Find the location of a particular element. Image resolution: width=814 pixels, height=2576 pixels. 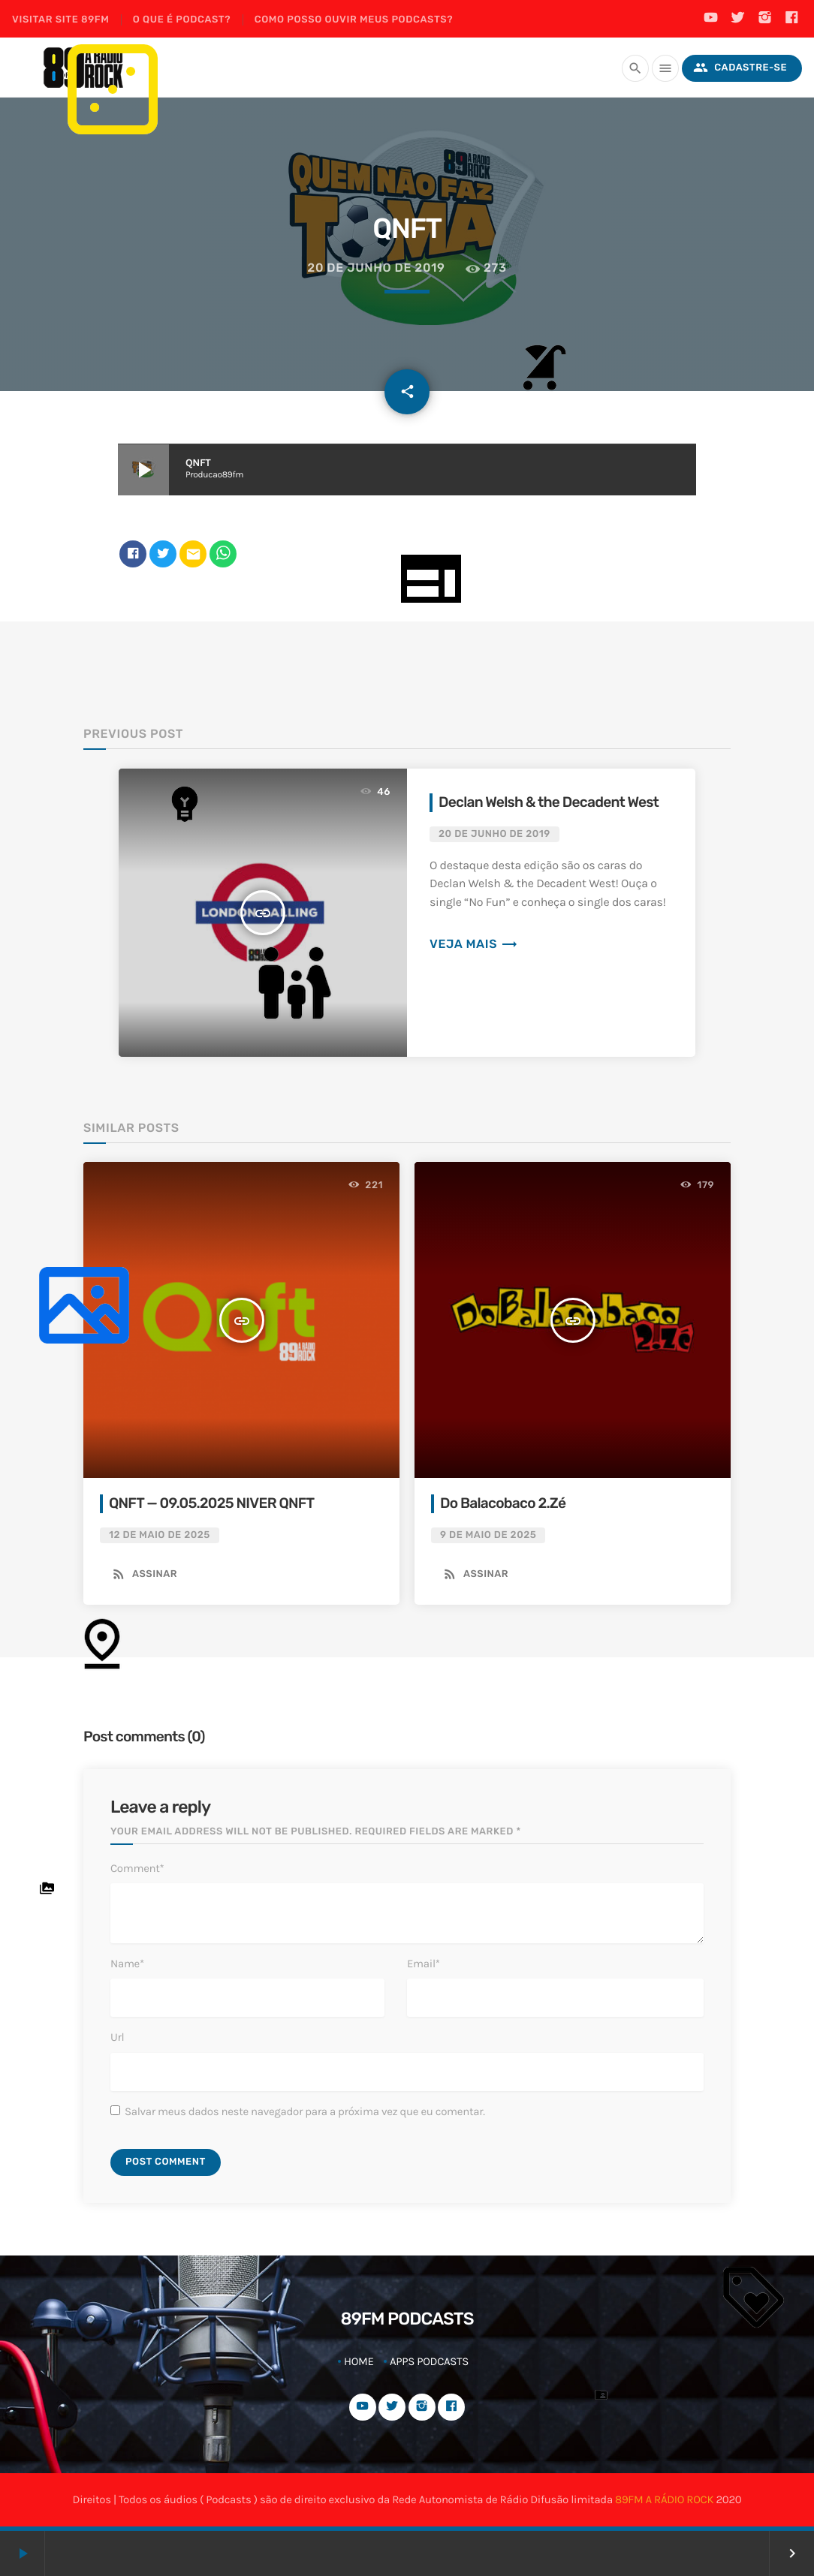

view or open an image file is located at coordinates (84, 1305).